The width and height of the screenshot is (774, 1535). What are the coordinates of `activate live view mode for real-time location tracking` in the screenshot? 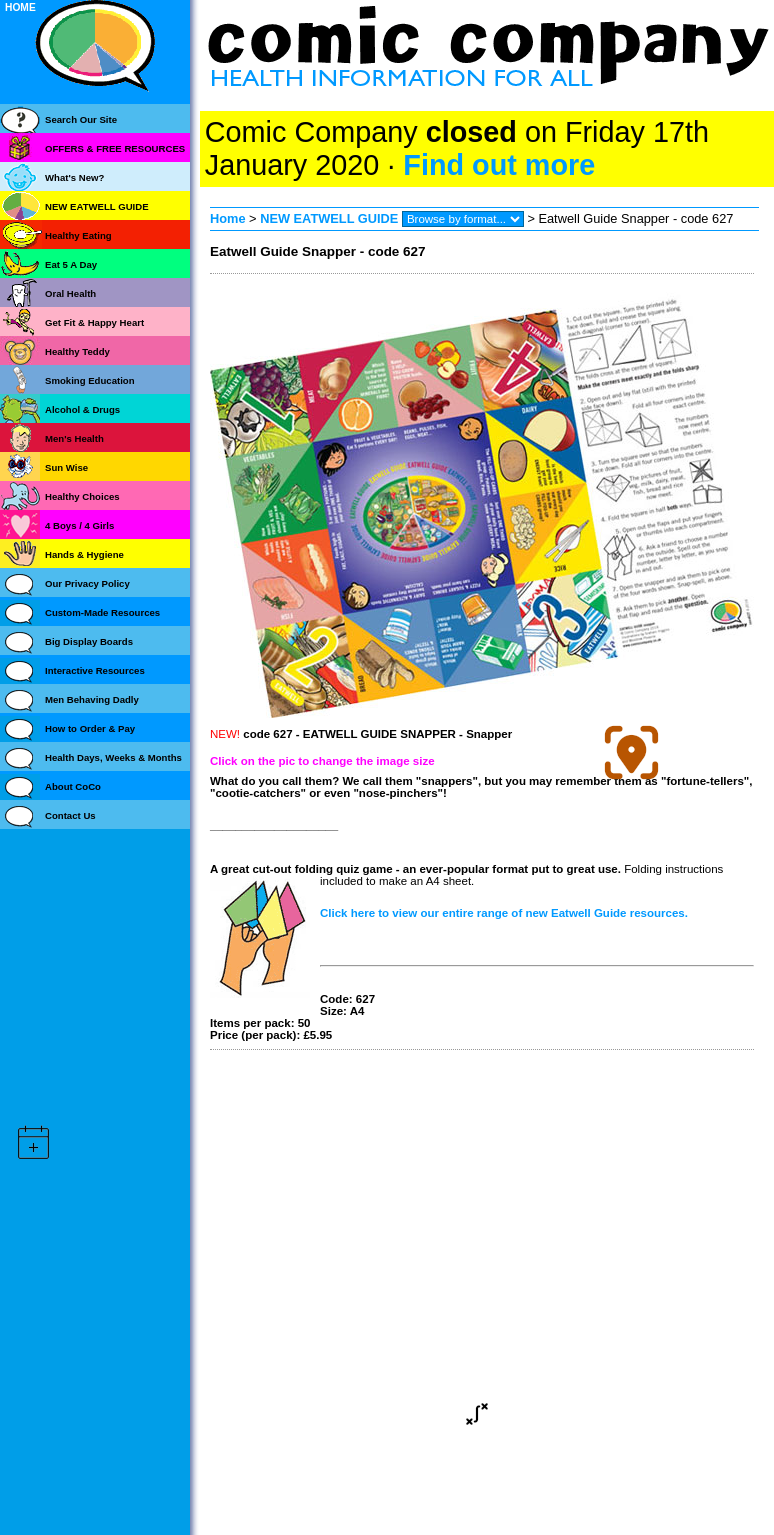 It's located at (631, 752).